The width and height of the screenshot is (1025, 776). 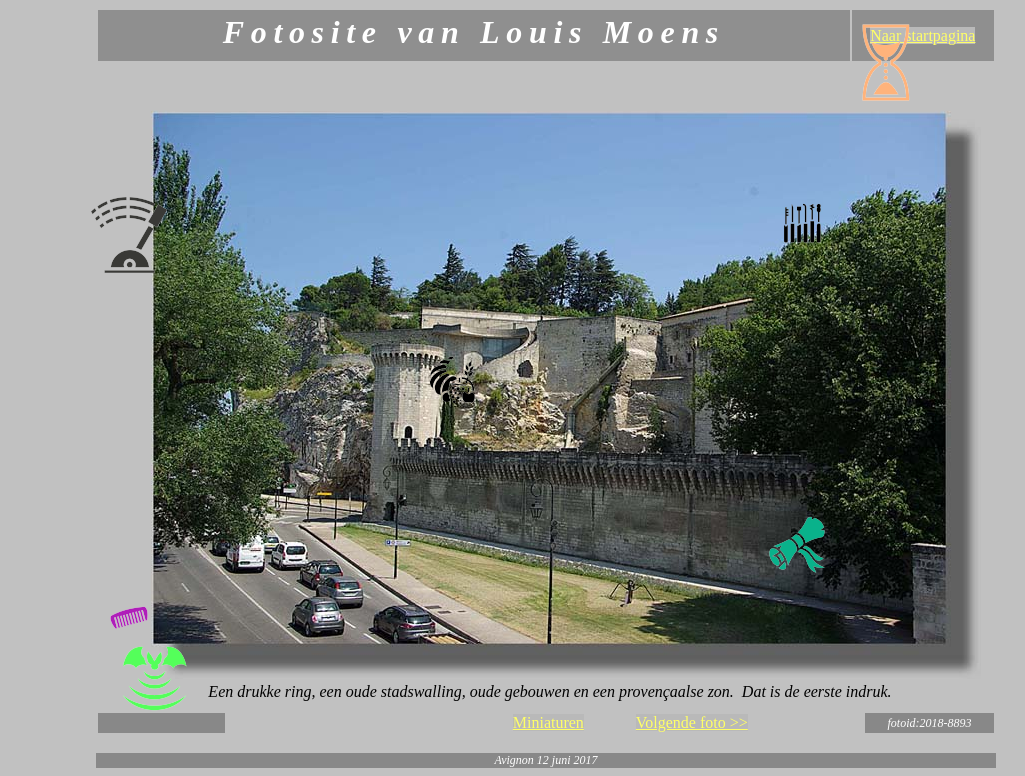 What do you see at coordinates (129, 618) in the screenshot?
I see `access grooming or personal care settings` at bounding box center [129, 618].